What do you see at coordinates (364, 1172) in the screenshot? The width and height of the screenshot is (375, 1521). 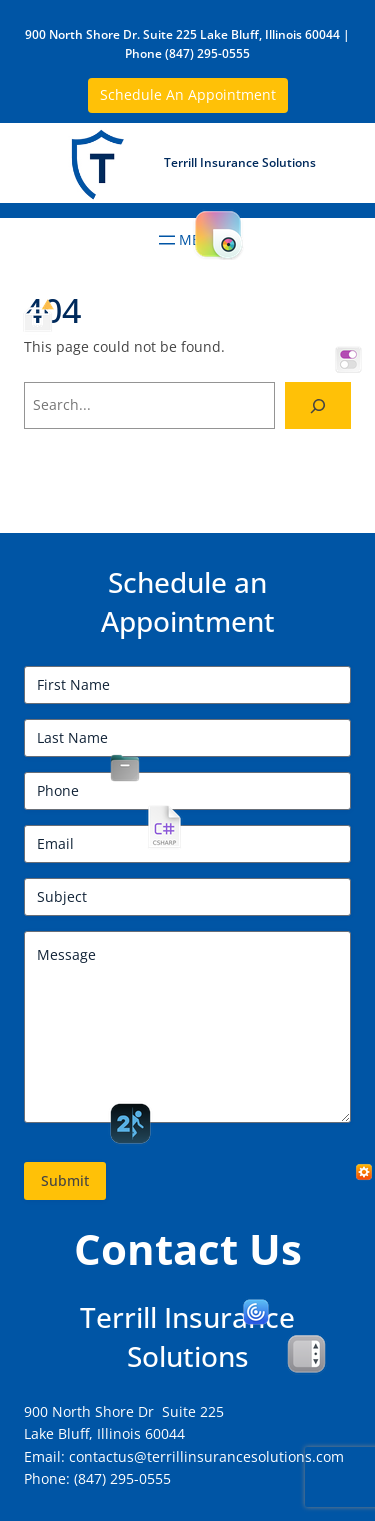 I see `open aptana studio IDE` at bounding box center [364, 1172].